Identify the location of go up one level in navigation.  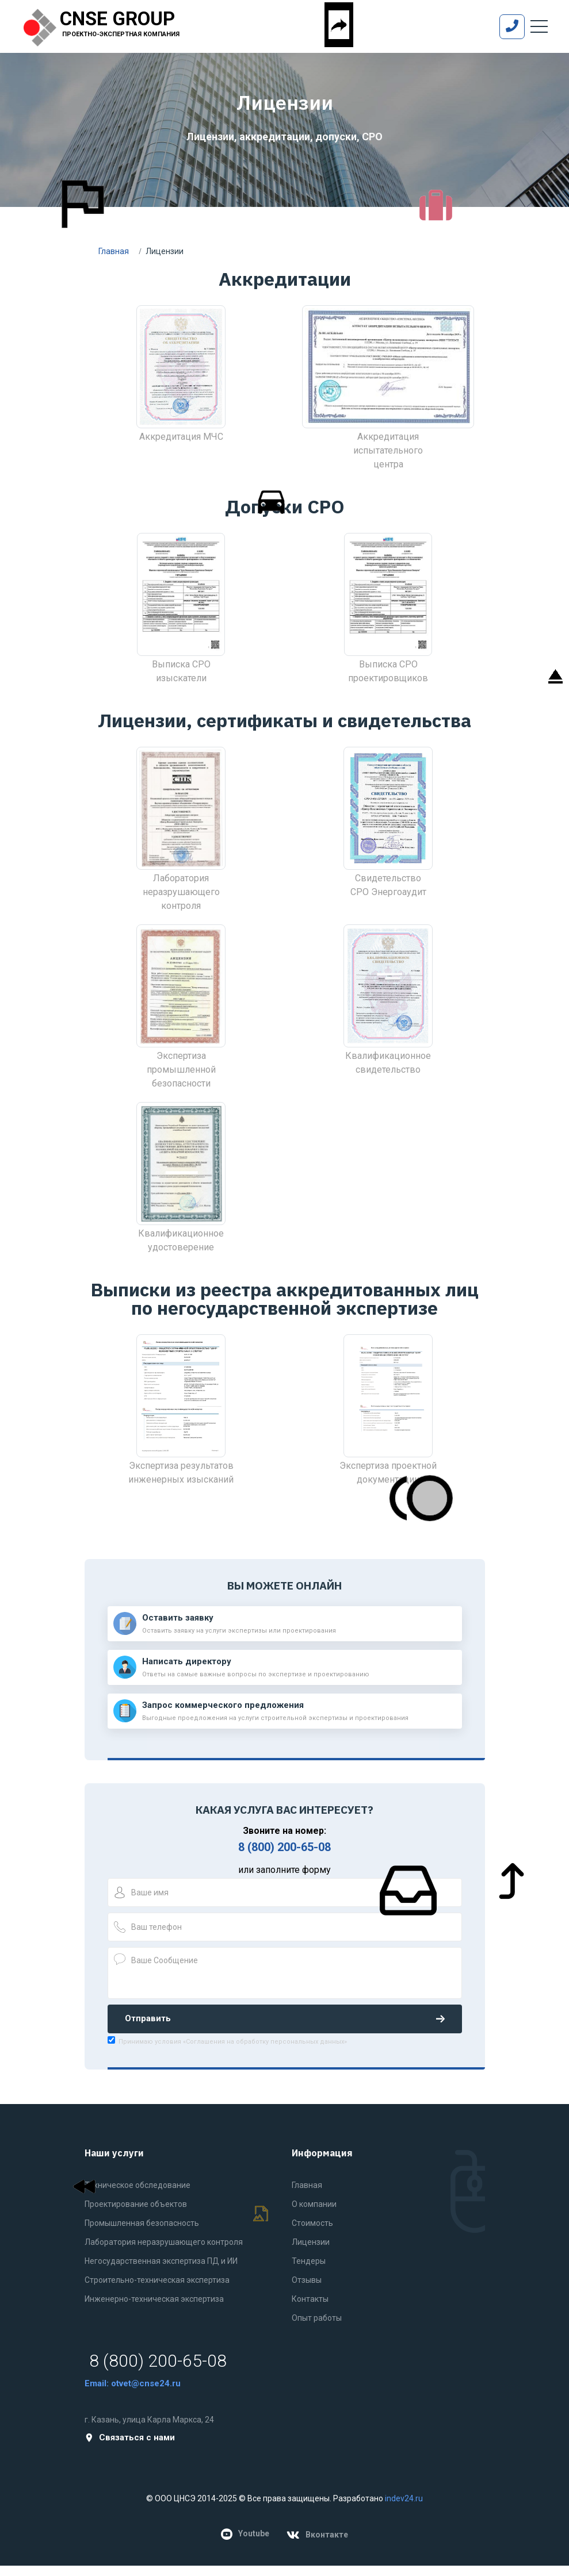
(513, 1881).